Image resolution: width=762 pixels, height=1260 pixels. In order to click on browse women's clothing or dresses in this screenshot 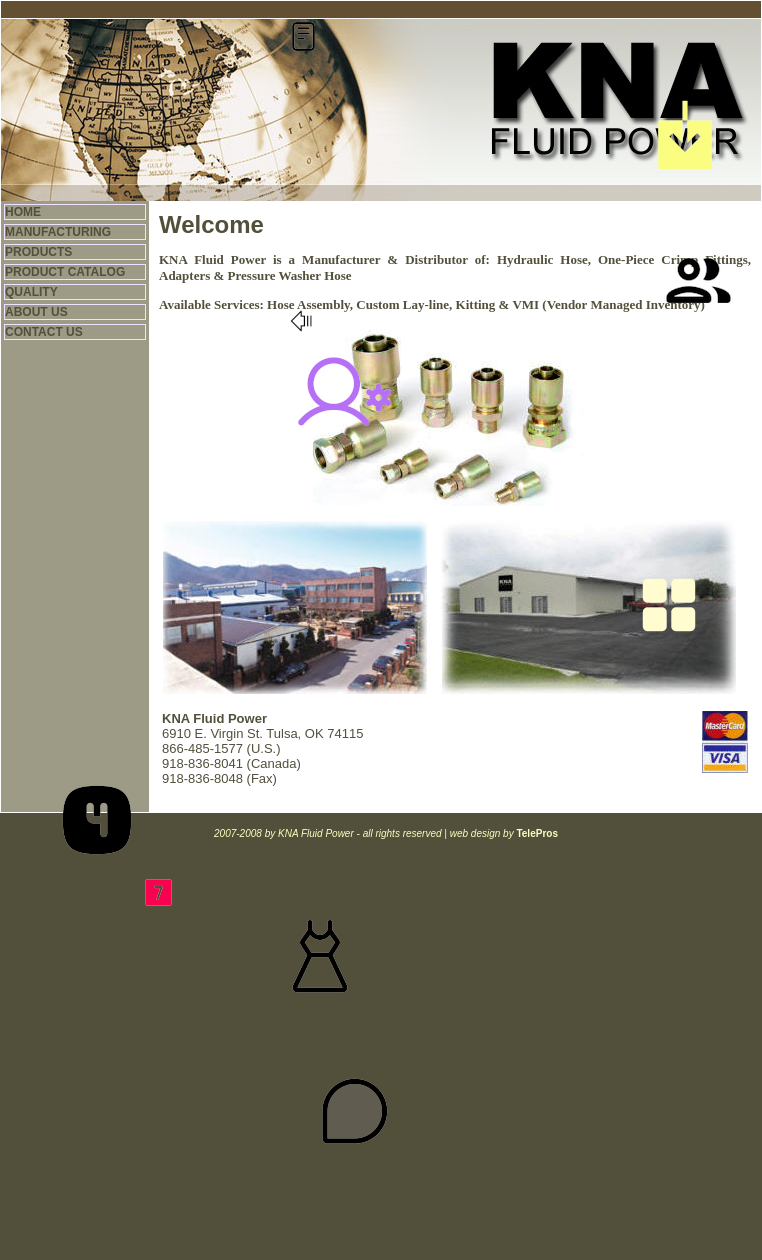, I will do `click(320, 960)`.